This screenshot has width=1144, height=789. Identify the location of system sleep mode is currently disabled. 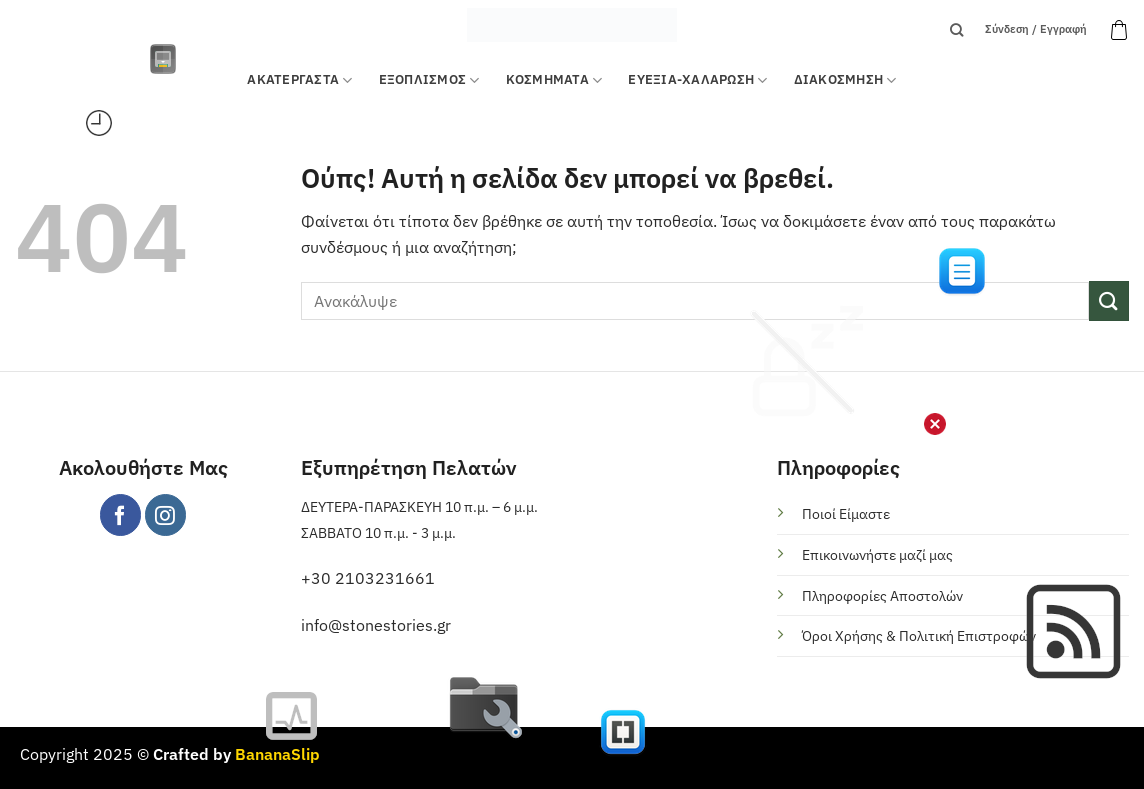
(806, 361).